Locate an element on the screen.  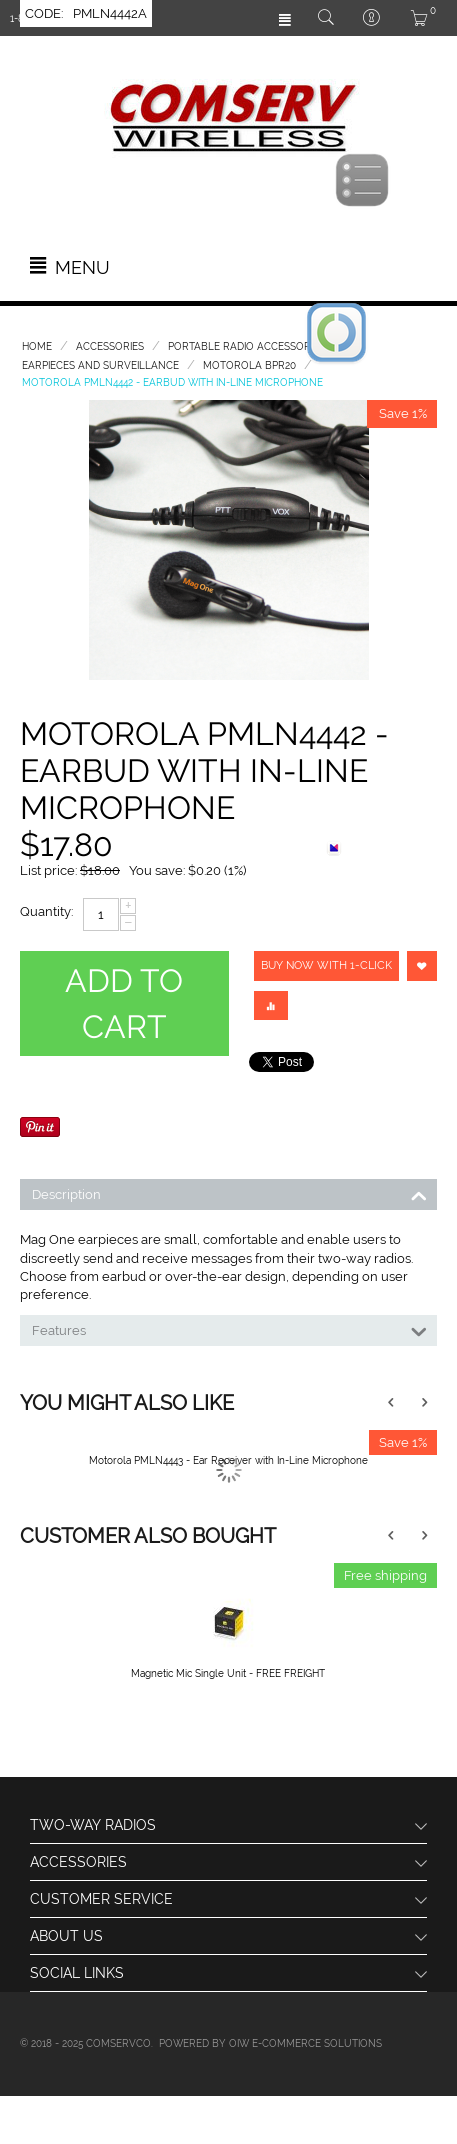
open Moon FM podcast app is located at coordinates (334, 848).